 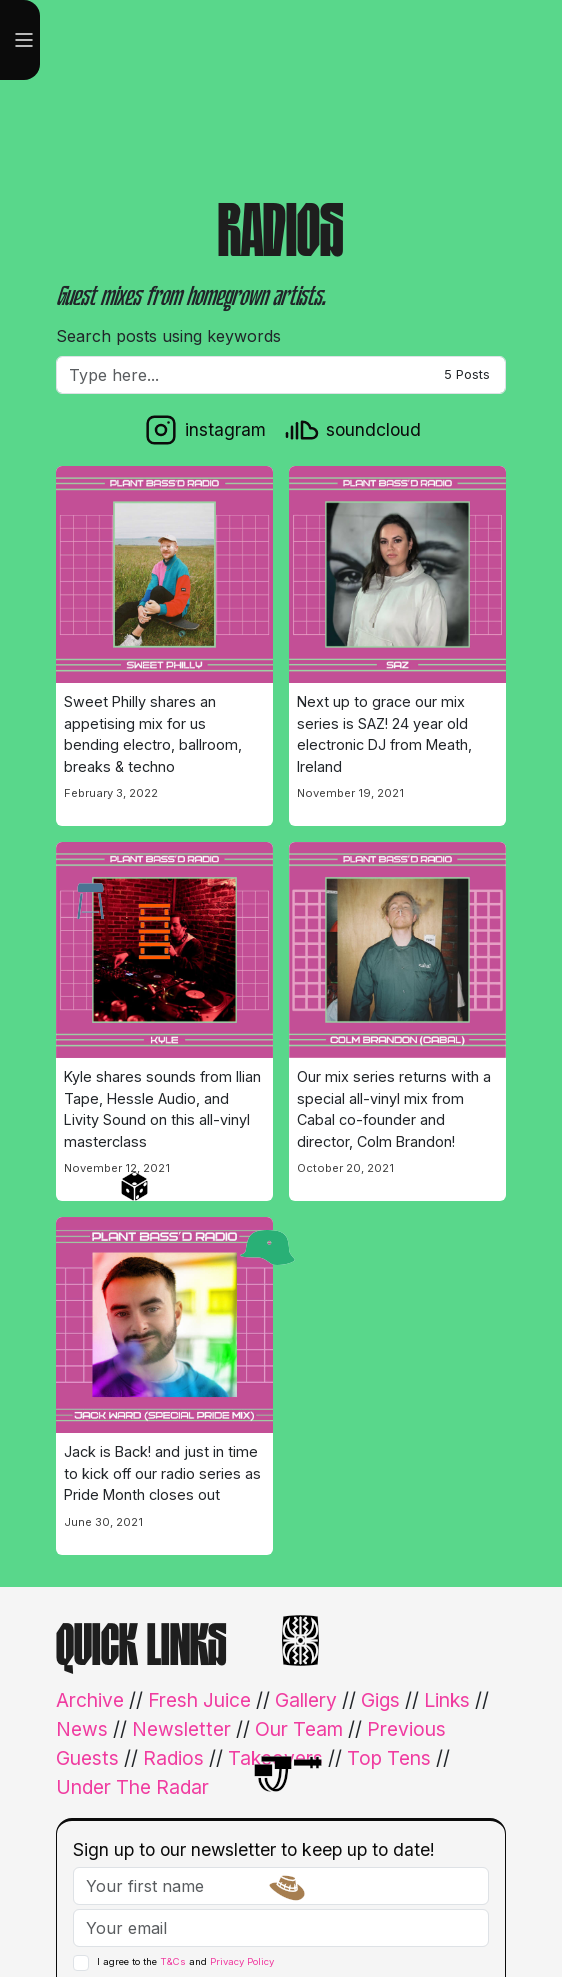 What do you see at coordinates (287, 1888) in the screenshot?
I see `select outback or safari hat accessory` at bounding box center [287, 1888].